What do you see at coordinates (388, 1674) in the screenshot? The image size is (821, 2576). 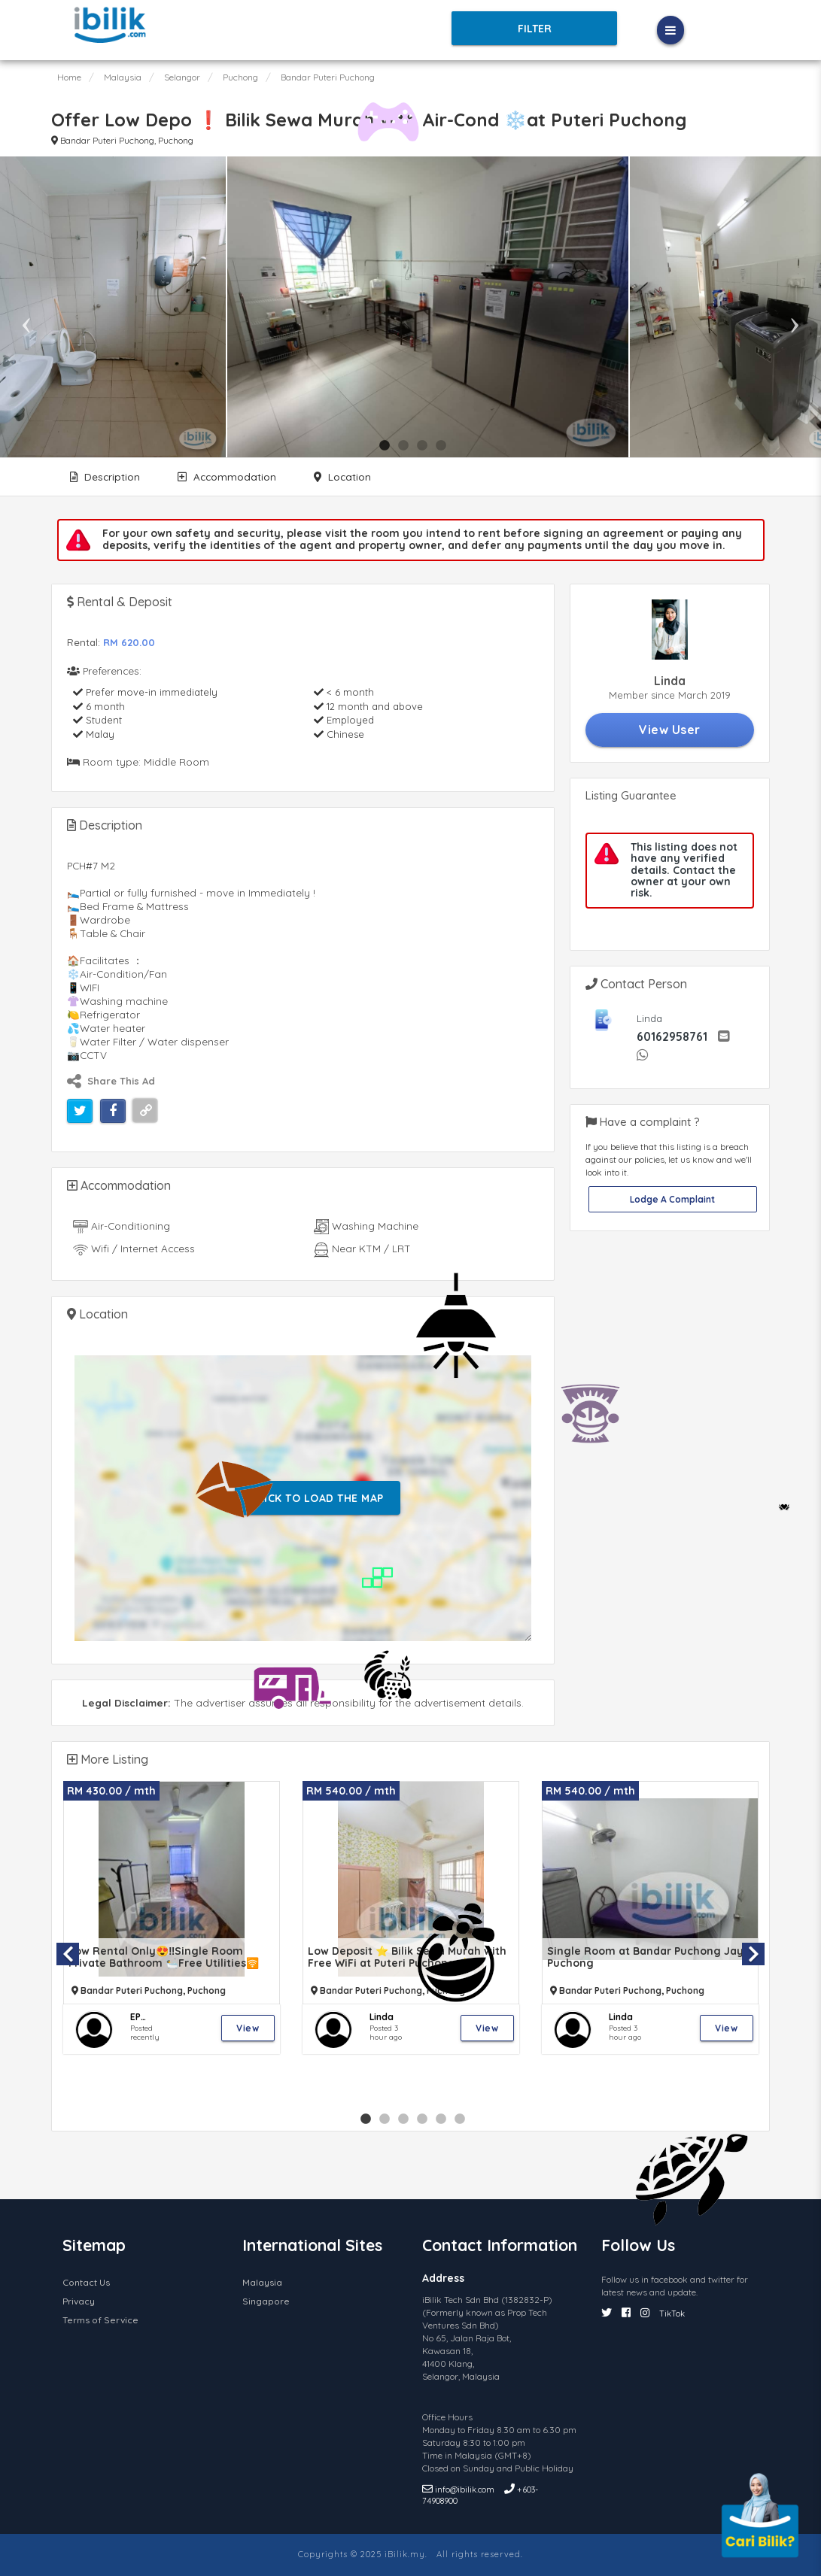 I see `indicates harvest or abundance theme` at bounding box center [388, 1674].